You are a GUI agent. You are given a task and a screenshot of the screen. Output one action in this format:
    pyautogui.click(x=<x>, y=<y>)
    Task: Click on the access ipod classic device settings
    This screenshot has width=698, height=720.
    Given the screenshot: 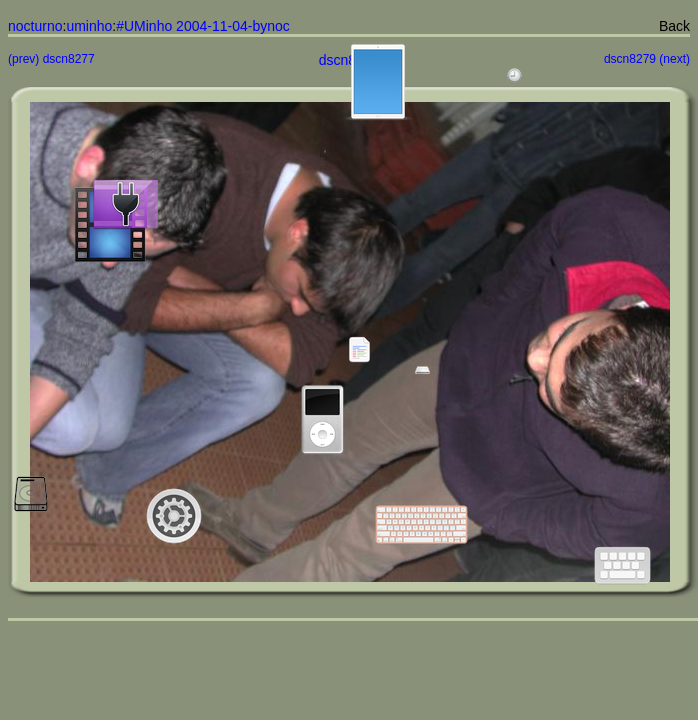 What is the action you would take?
    pyautogui.click(x=322, y=419)
    